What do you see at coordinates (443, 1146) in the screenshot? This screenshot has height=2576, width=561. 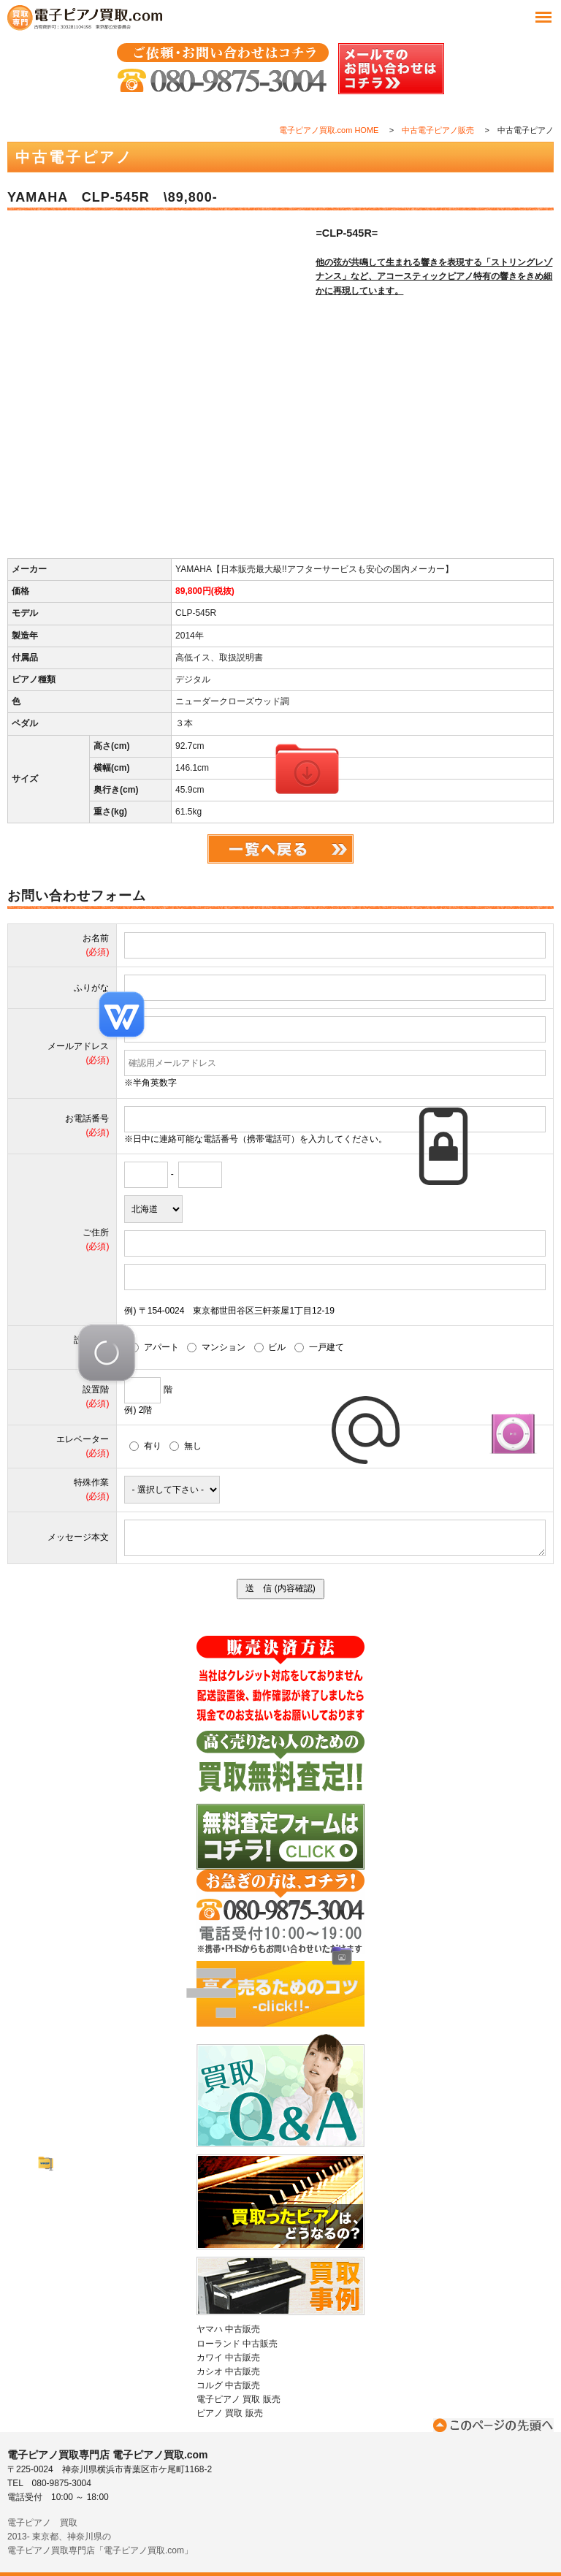 I see `device is locked or secured` at bounding box center [443, 1146].